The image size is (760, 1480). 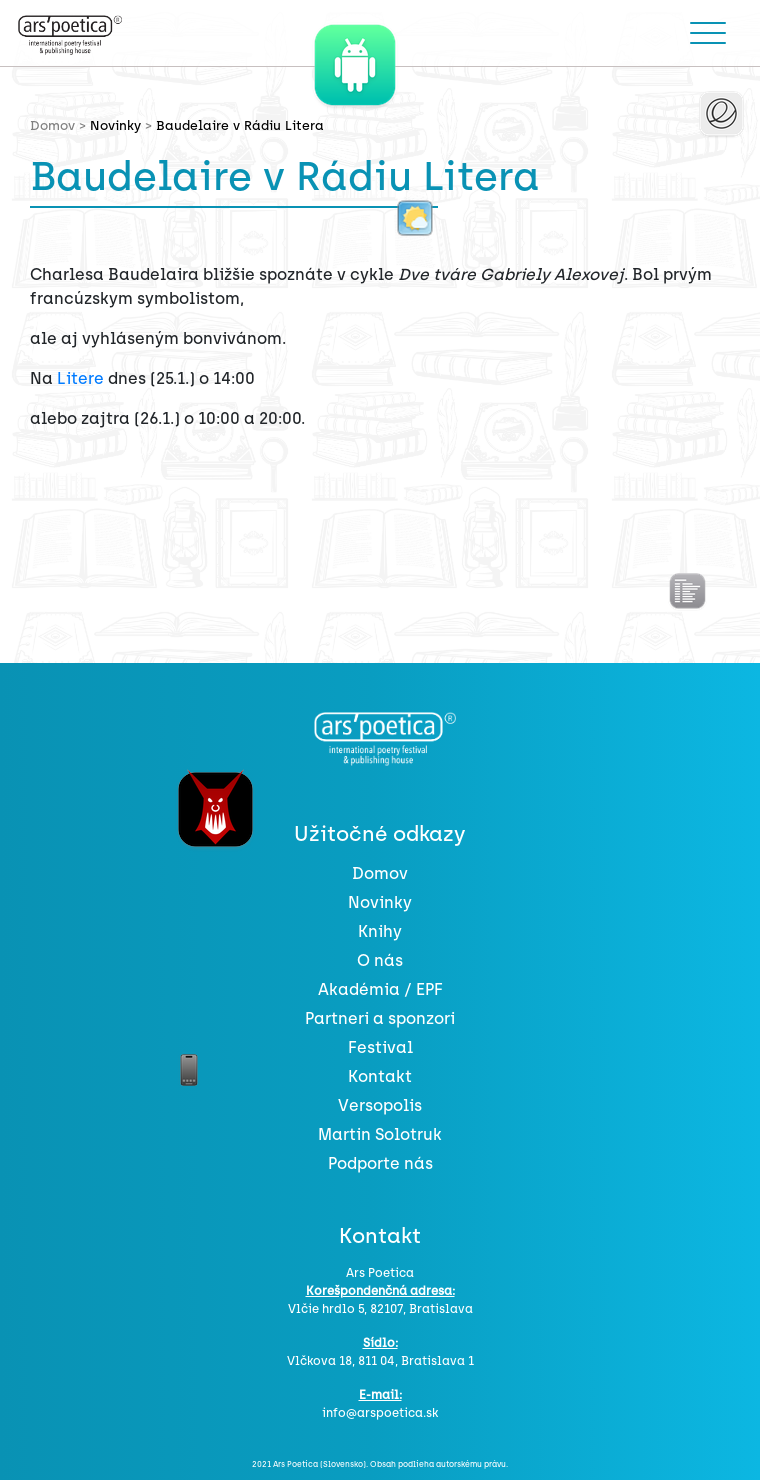 What do you see at coordinates (355, 65) in the screenshot?
I see `launch anbox android emulator` at bounding box center [355, 65].